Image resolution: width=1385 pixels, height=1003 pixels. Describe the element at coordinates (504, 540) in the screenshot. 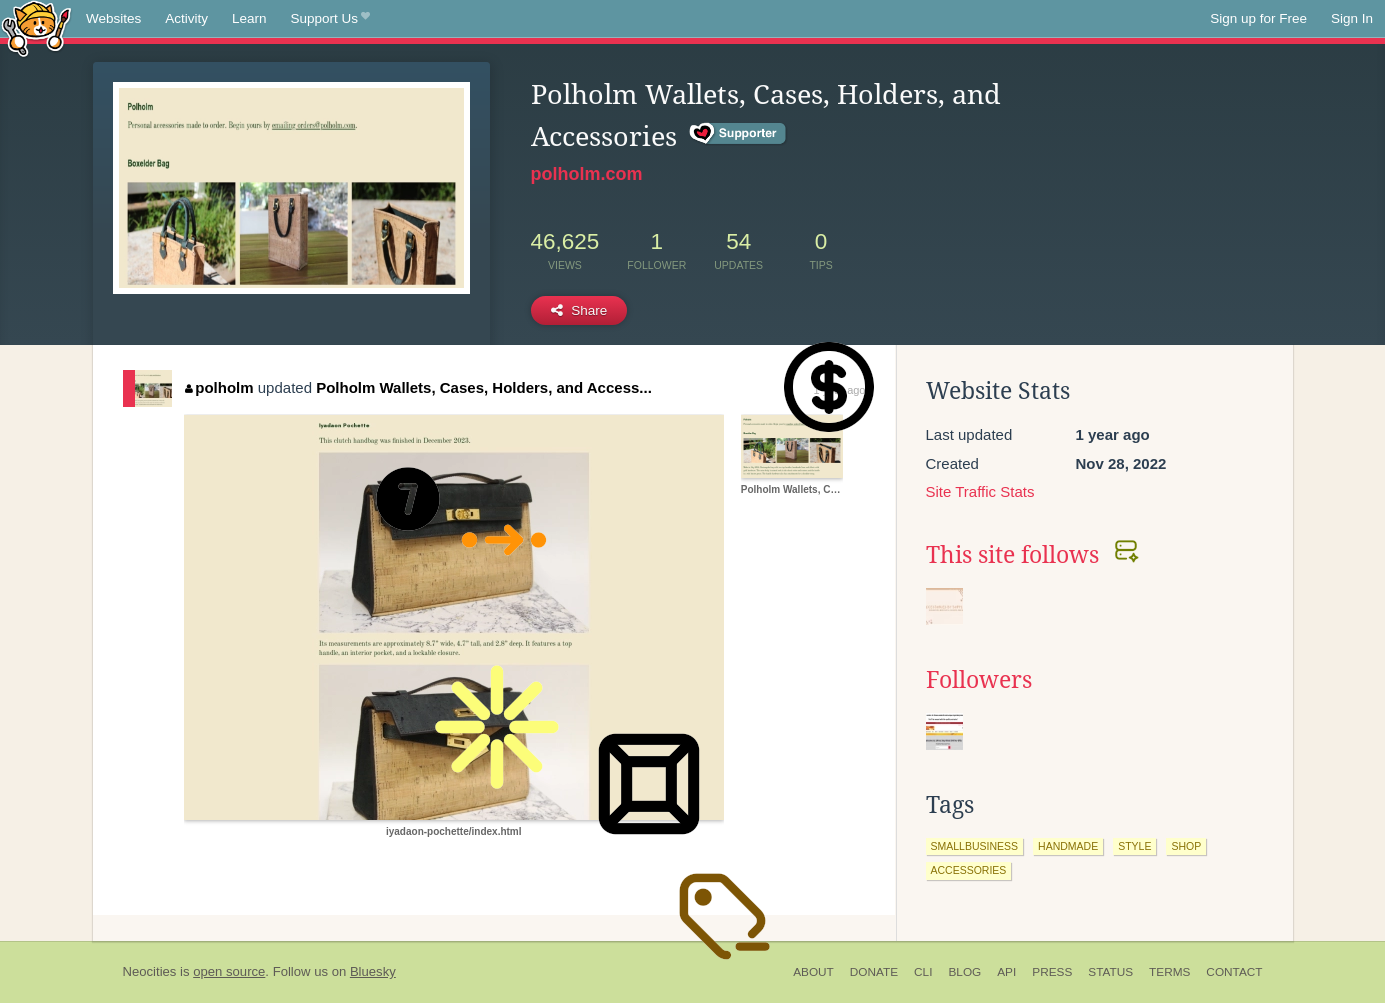

I see `open citymapper for transit directions` at that location.